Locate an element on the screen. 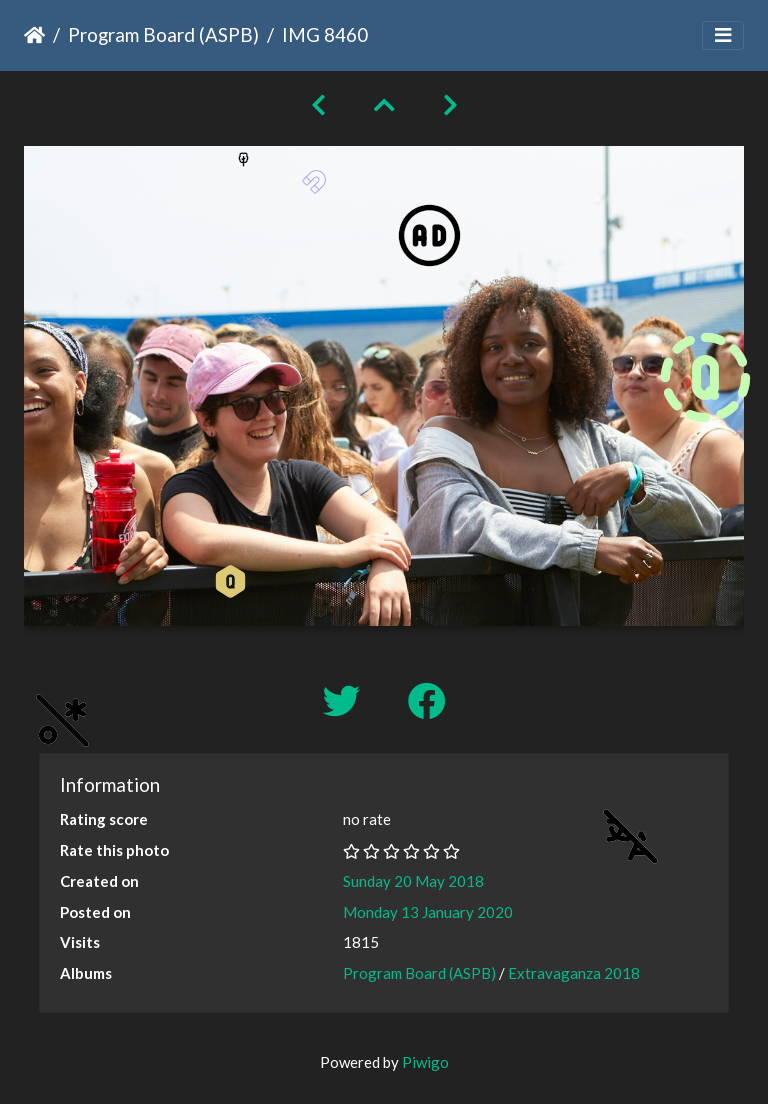 Image resolution: width=768 pixels, height=1104 pixels. attract or pull related items together is located at coordinates (314, 181).